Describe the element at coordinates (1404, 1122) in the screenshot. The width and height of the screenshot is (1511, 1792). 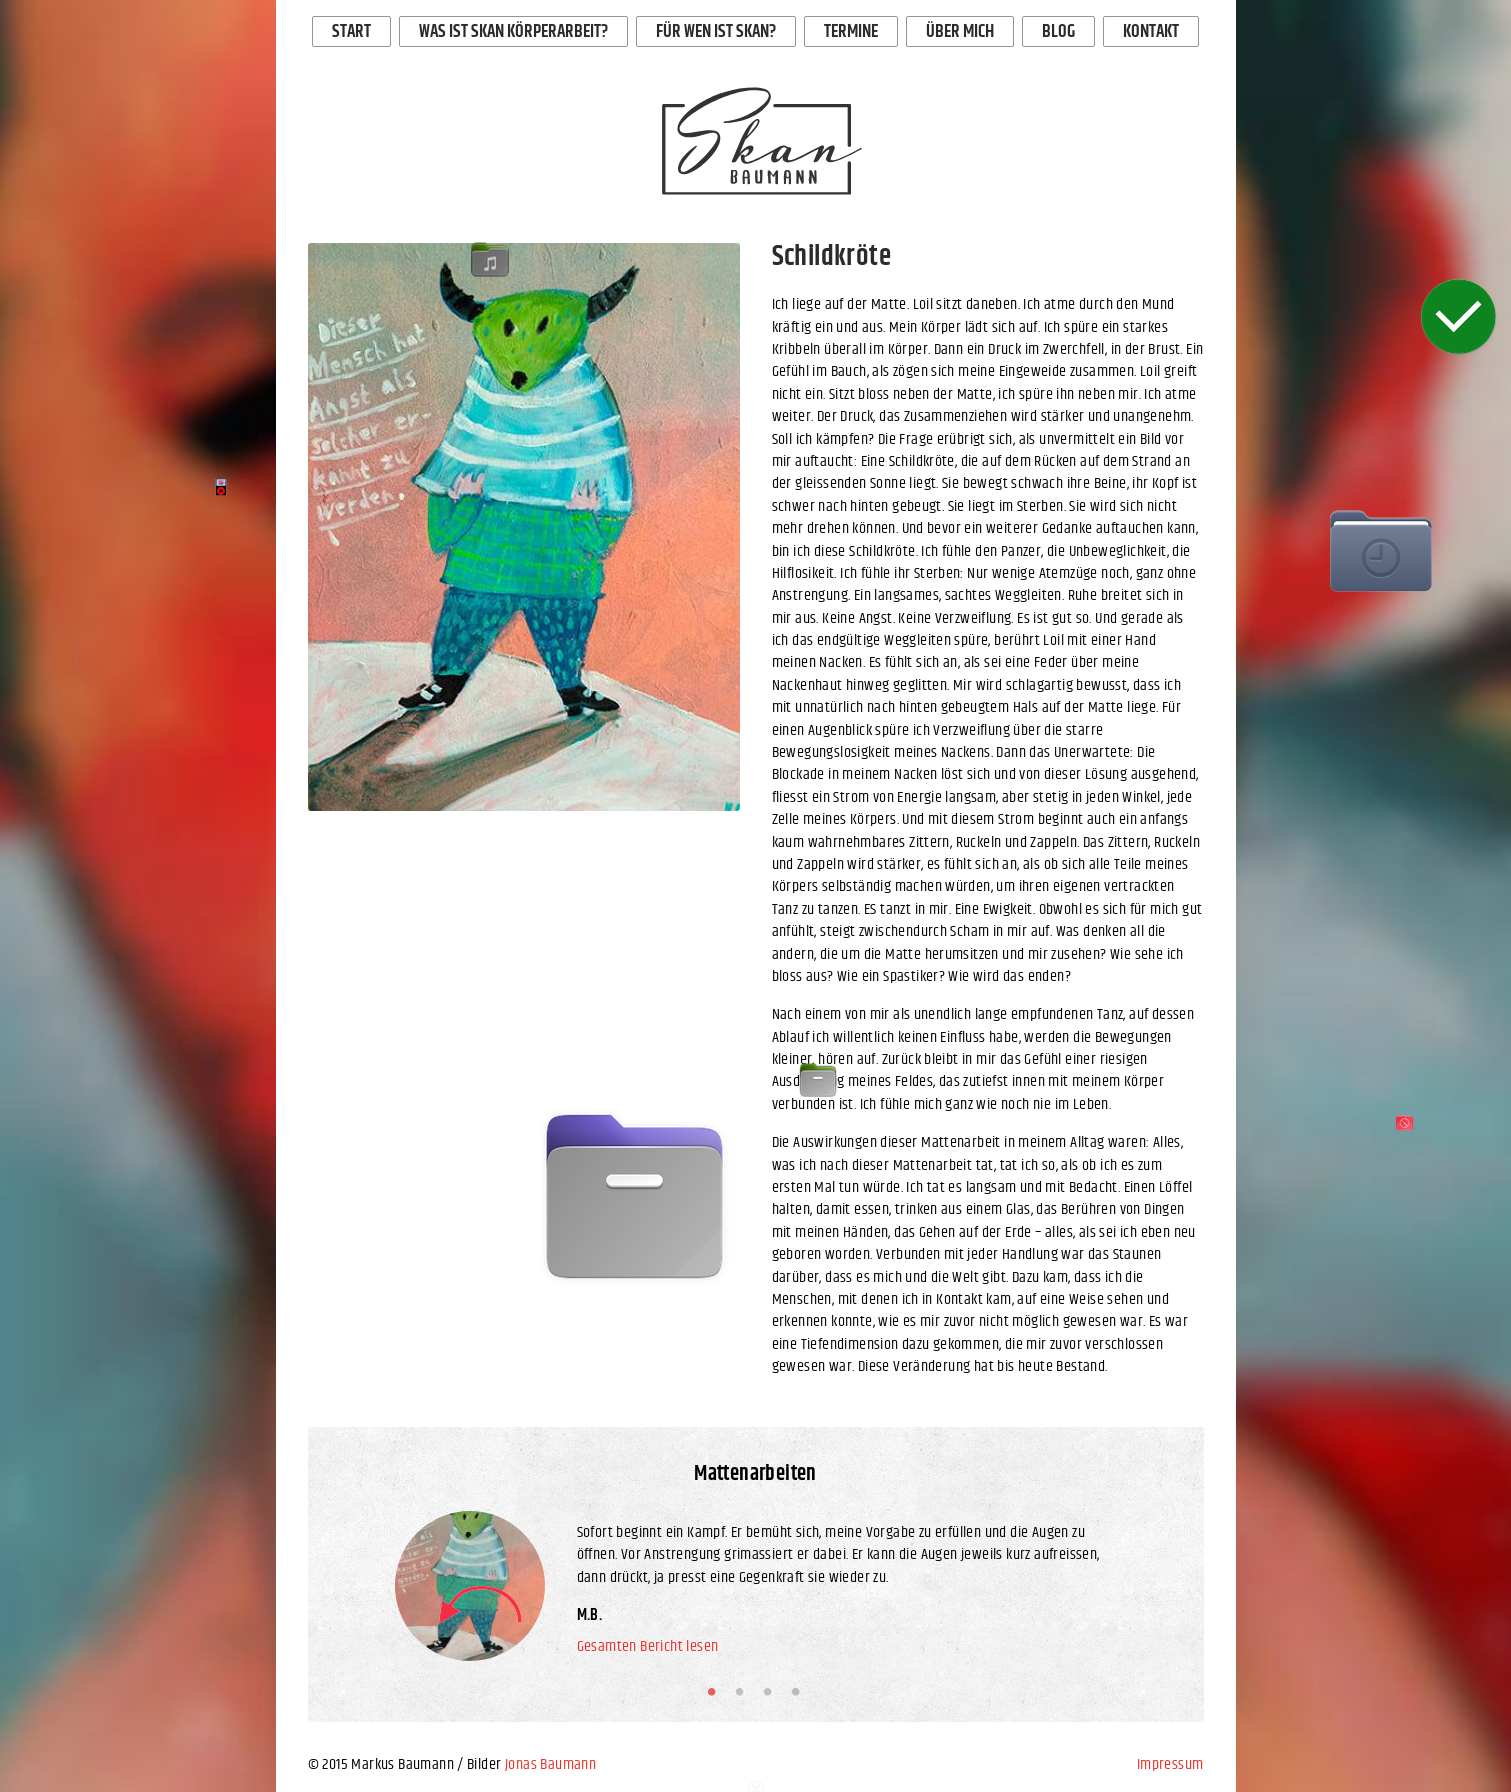
I see `indicates a missing or broken image` at that location.